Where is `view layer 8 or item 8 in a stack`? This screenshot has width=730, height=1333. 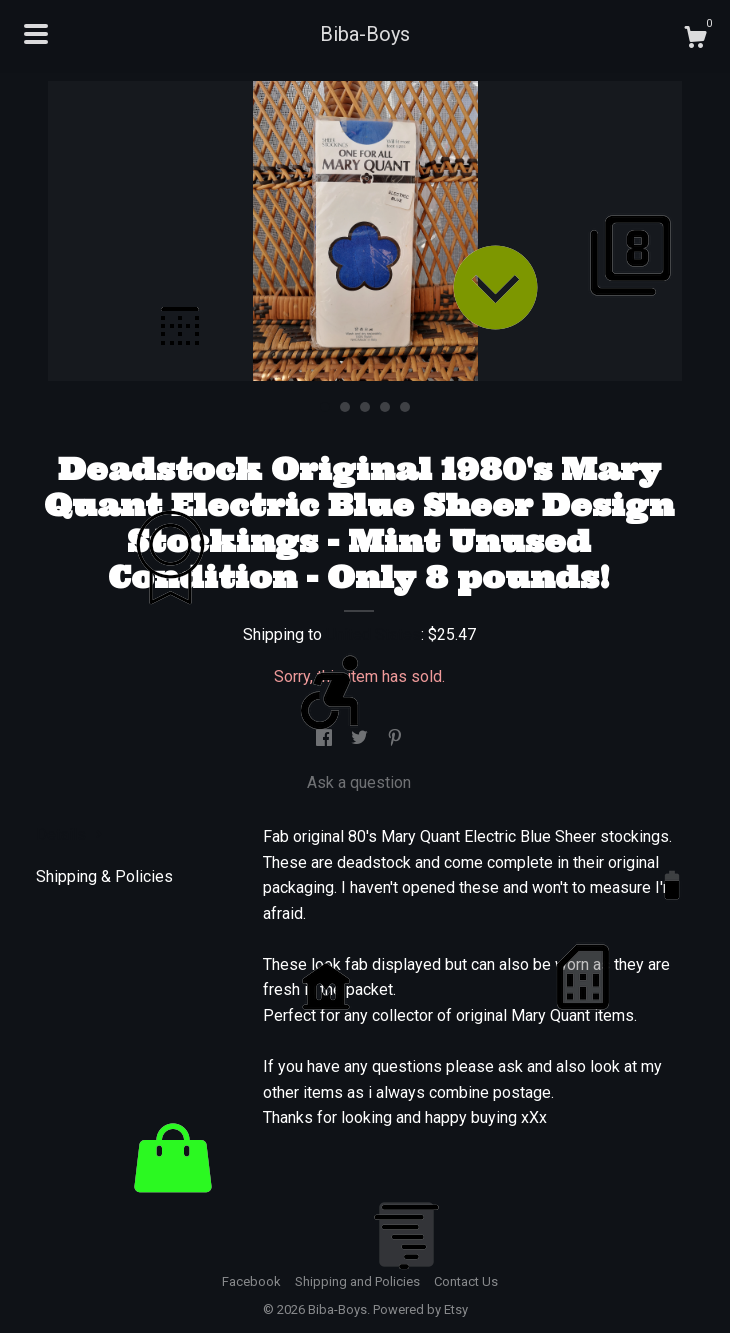
view layer 8 or item 8 in a stack is located at coordinates (630, 255).